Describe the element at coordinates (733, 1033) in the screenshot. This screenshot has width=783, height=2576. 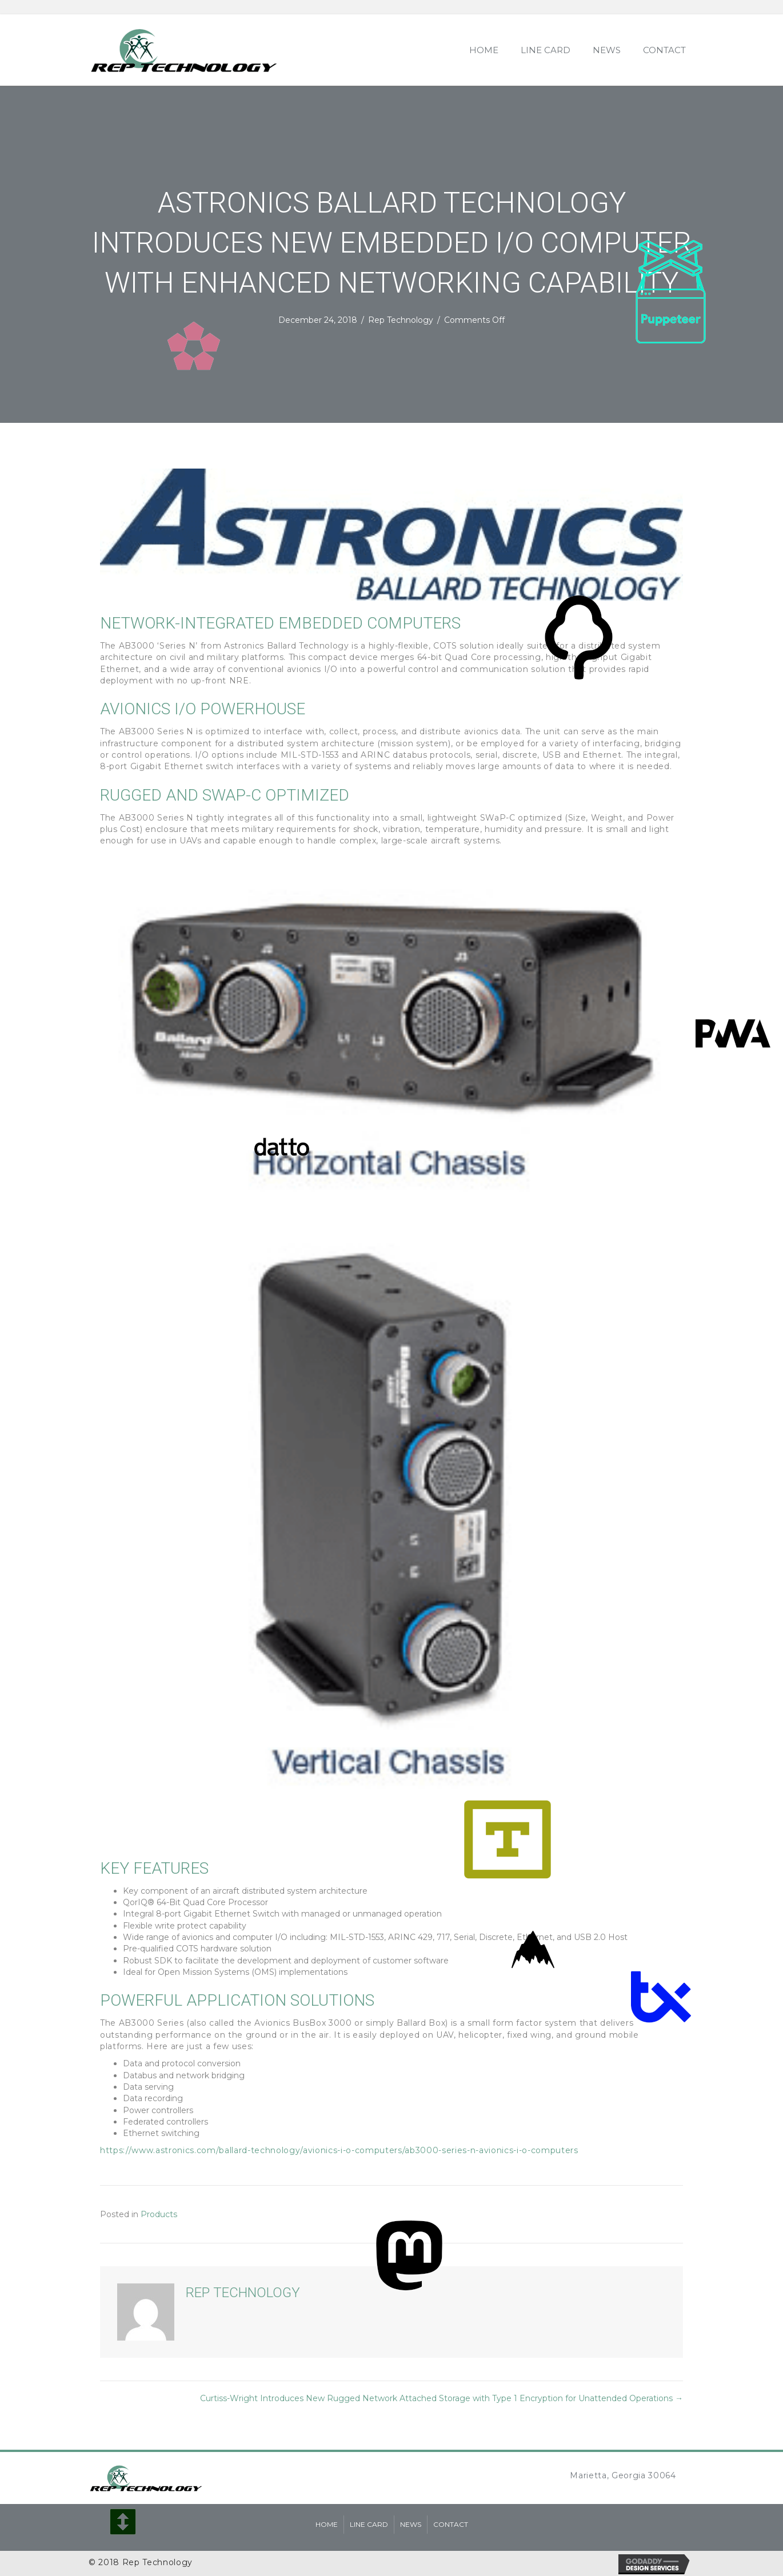
I see `progressive web app logo` at that location.